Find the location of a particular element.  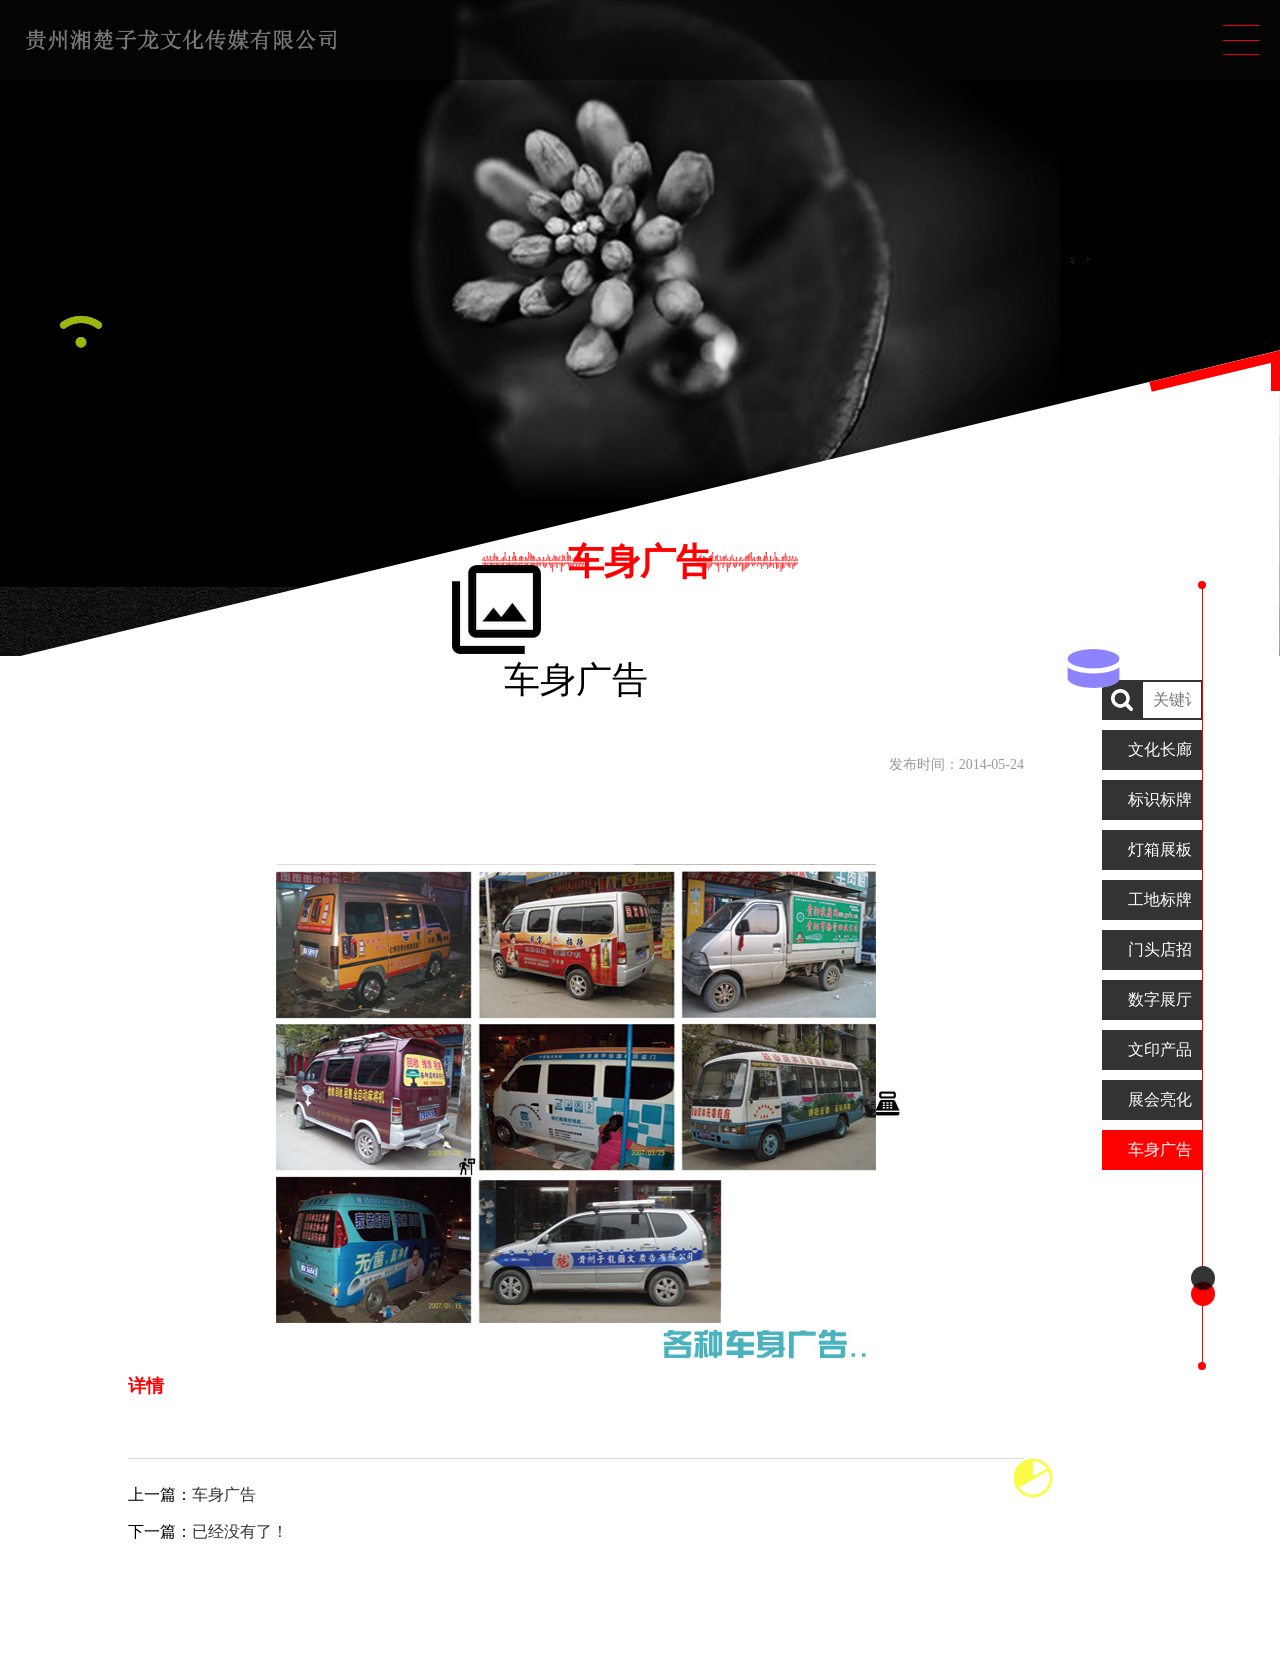

indicates image failed to load is located at coordinates (1080, 260).